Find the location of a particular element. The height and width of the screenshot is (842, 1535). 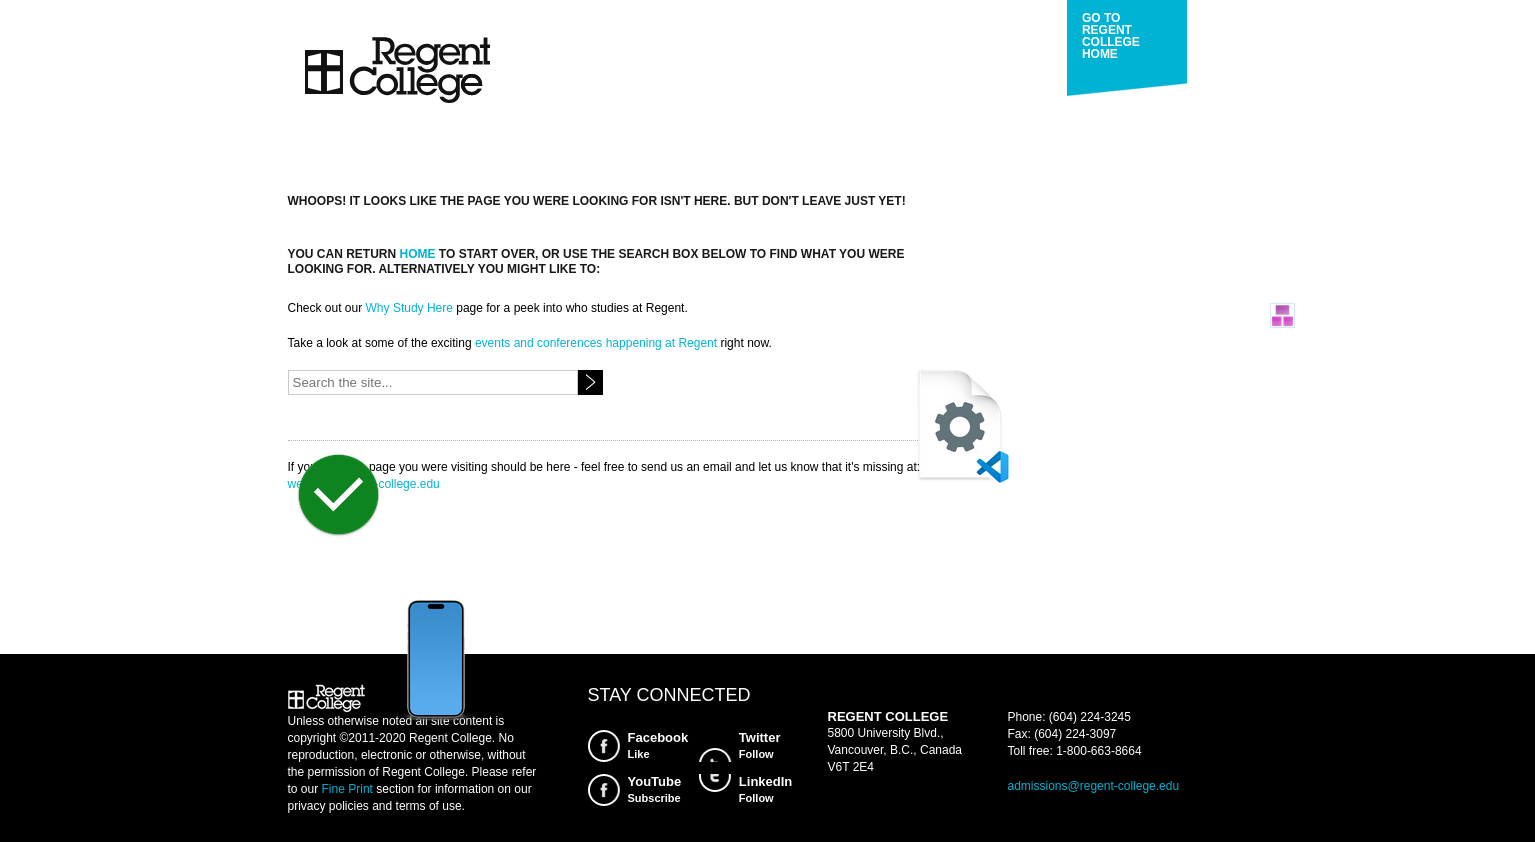

iPhone 15 device icon is located at coordinates (436, 661).